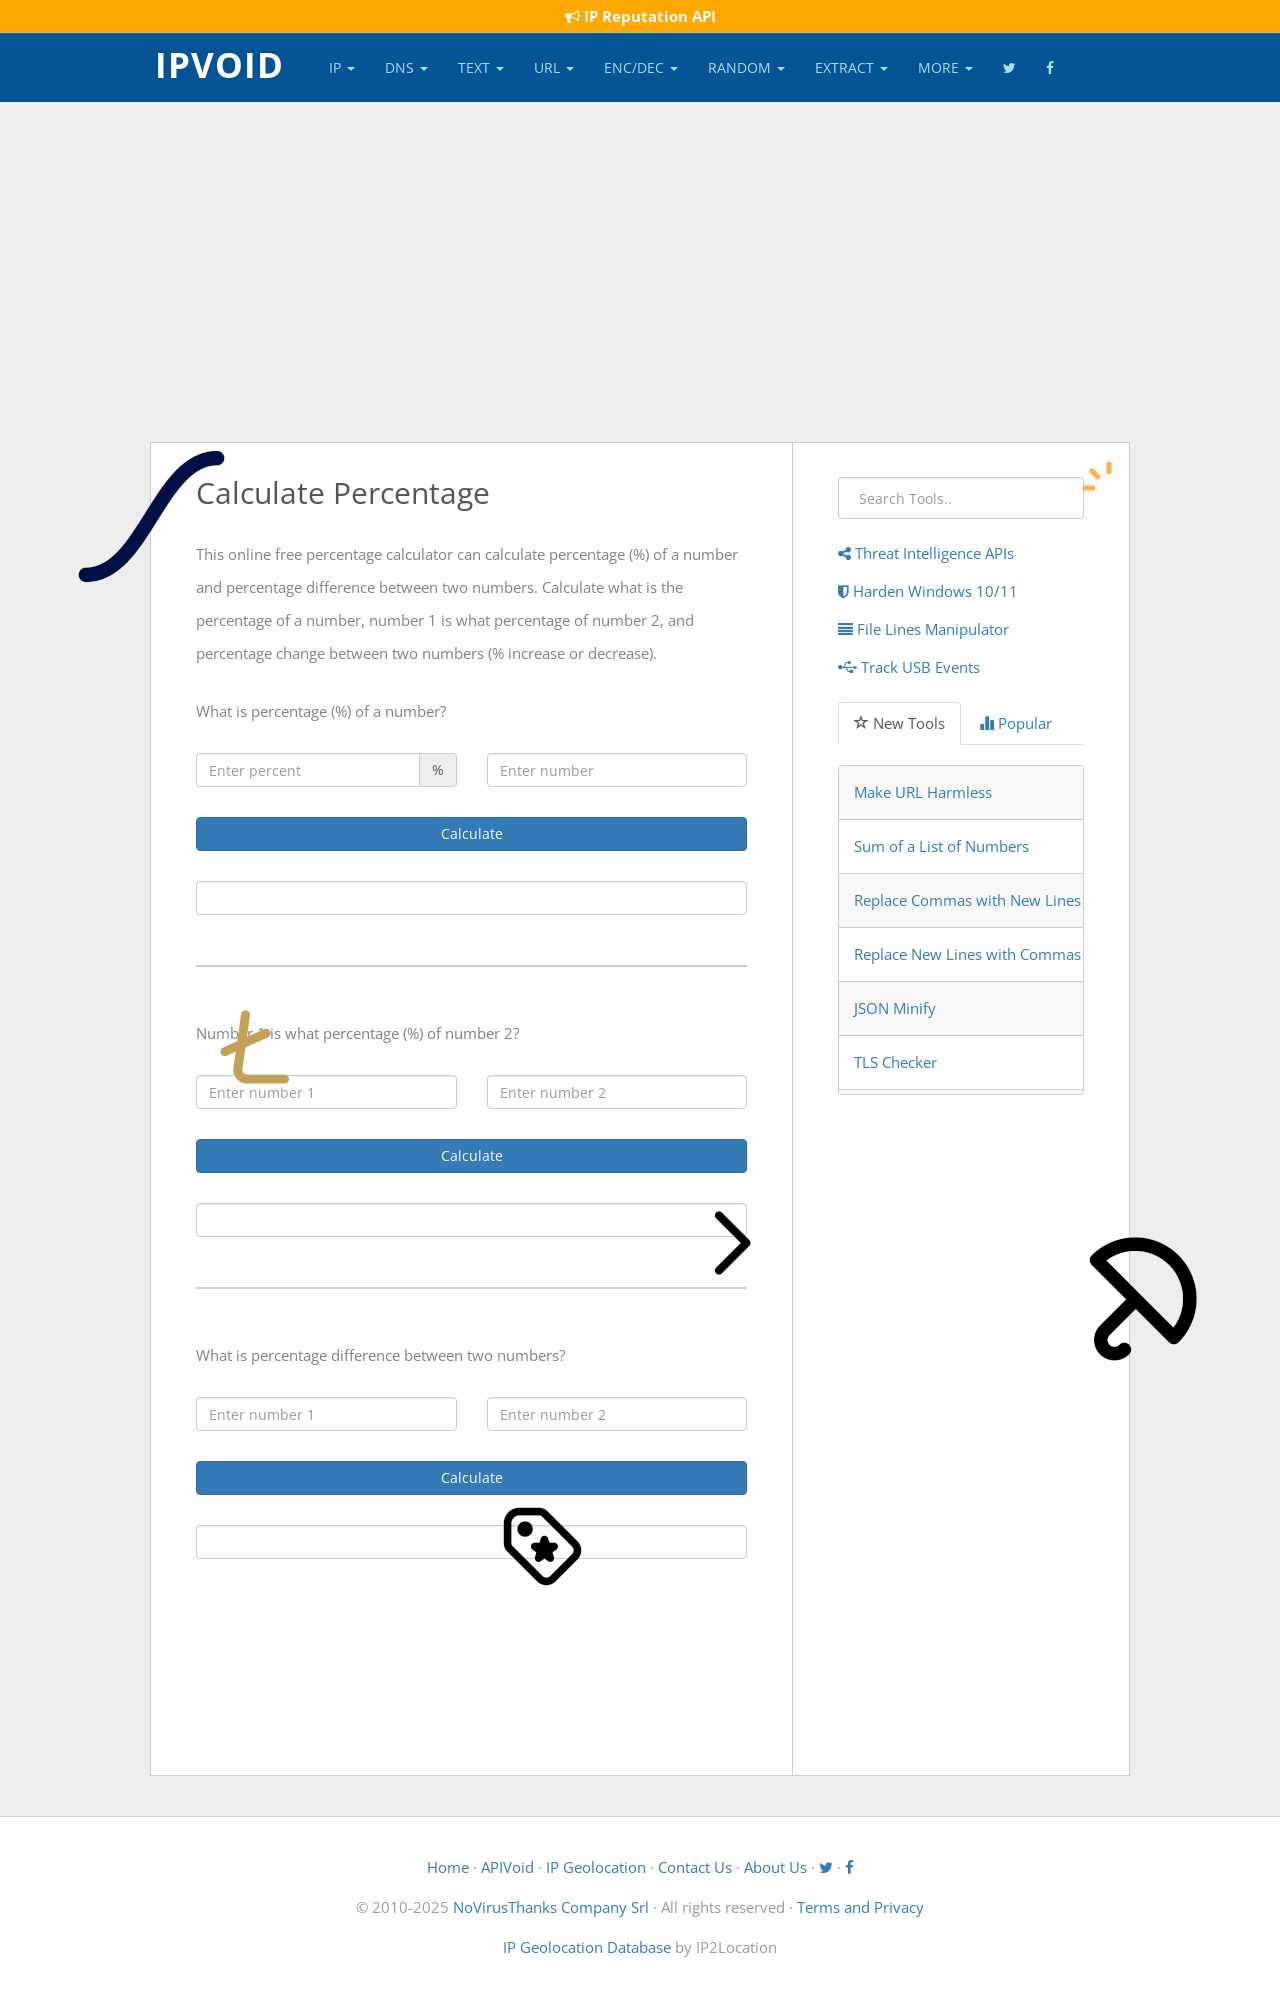 Image resolution: width=1280 pixels, height=1992 pixels. Describe the element at coordinates (1109, 488) in the screenshot. I see `loading content in progress` at that location.